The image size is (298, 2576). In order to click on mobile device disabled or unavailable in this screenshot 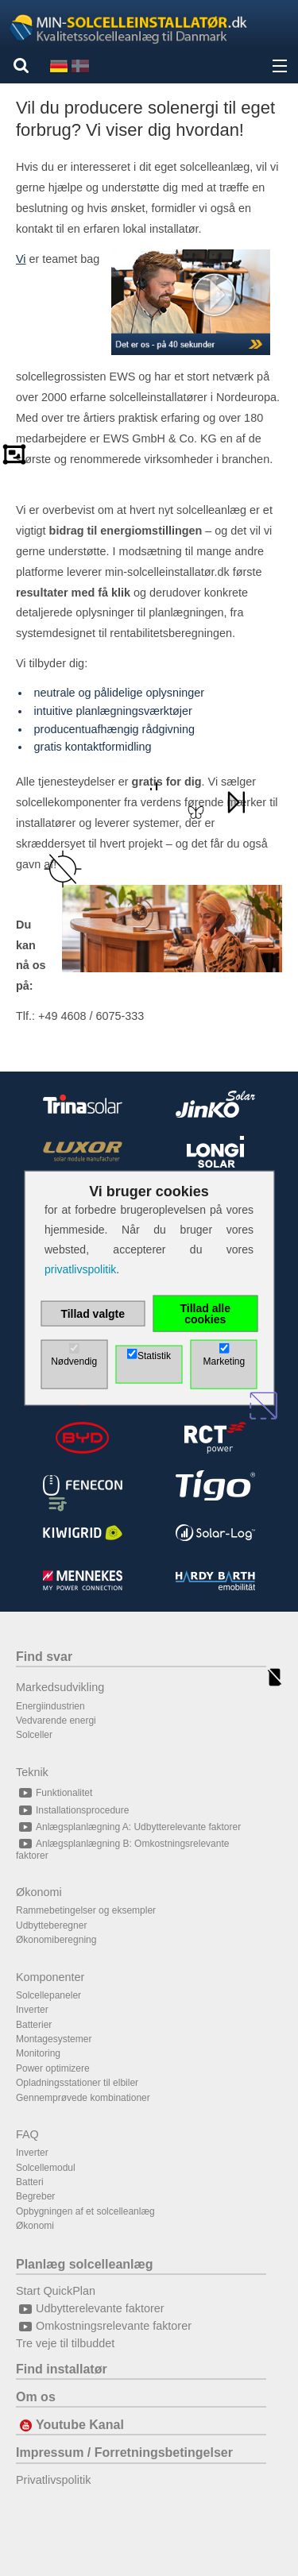, I will do `click(274, 1677)`.